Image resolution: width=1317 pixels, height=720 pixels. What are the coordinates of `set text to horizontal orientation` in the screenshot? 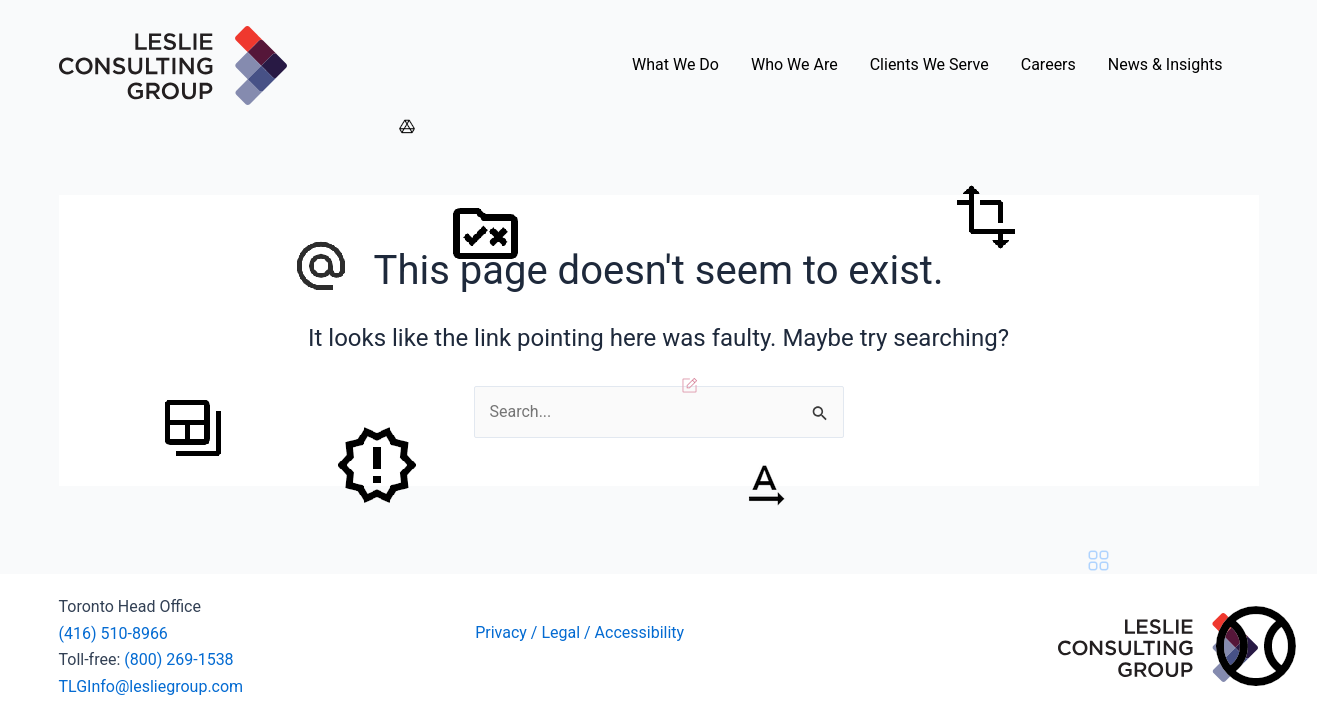 It's located at (764, 485).